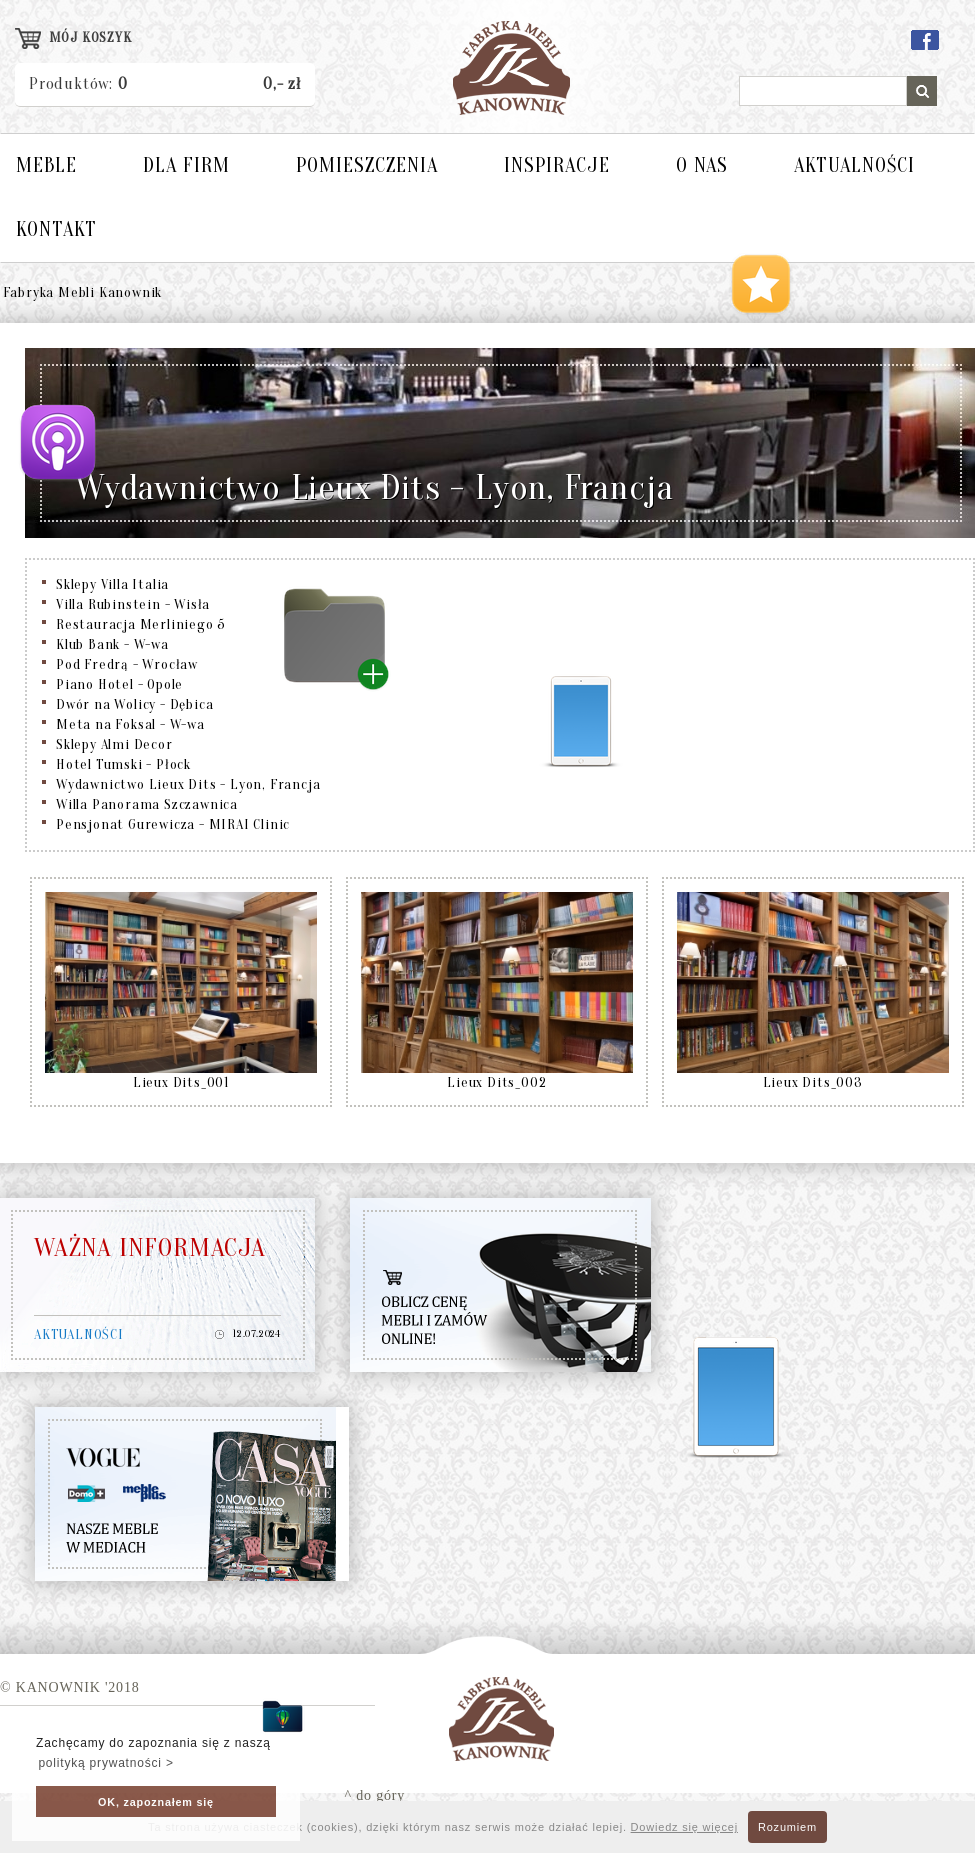 Image resolution: width=975 pixels, height=1853 pixels. I want to click on view featured applications, so click(761, 285).